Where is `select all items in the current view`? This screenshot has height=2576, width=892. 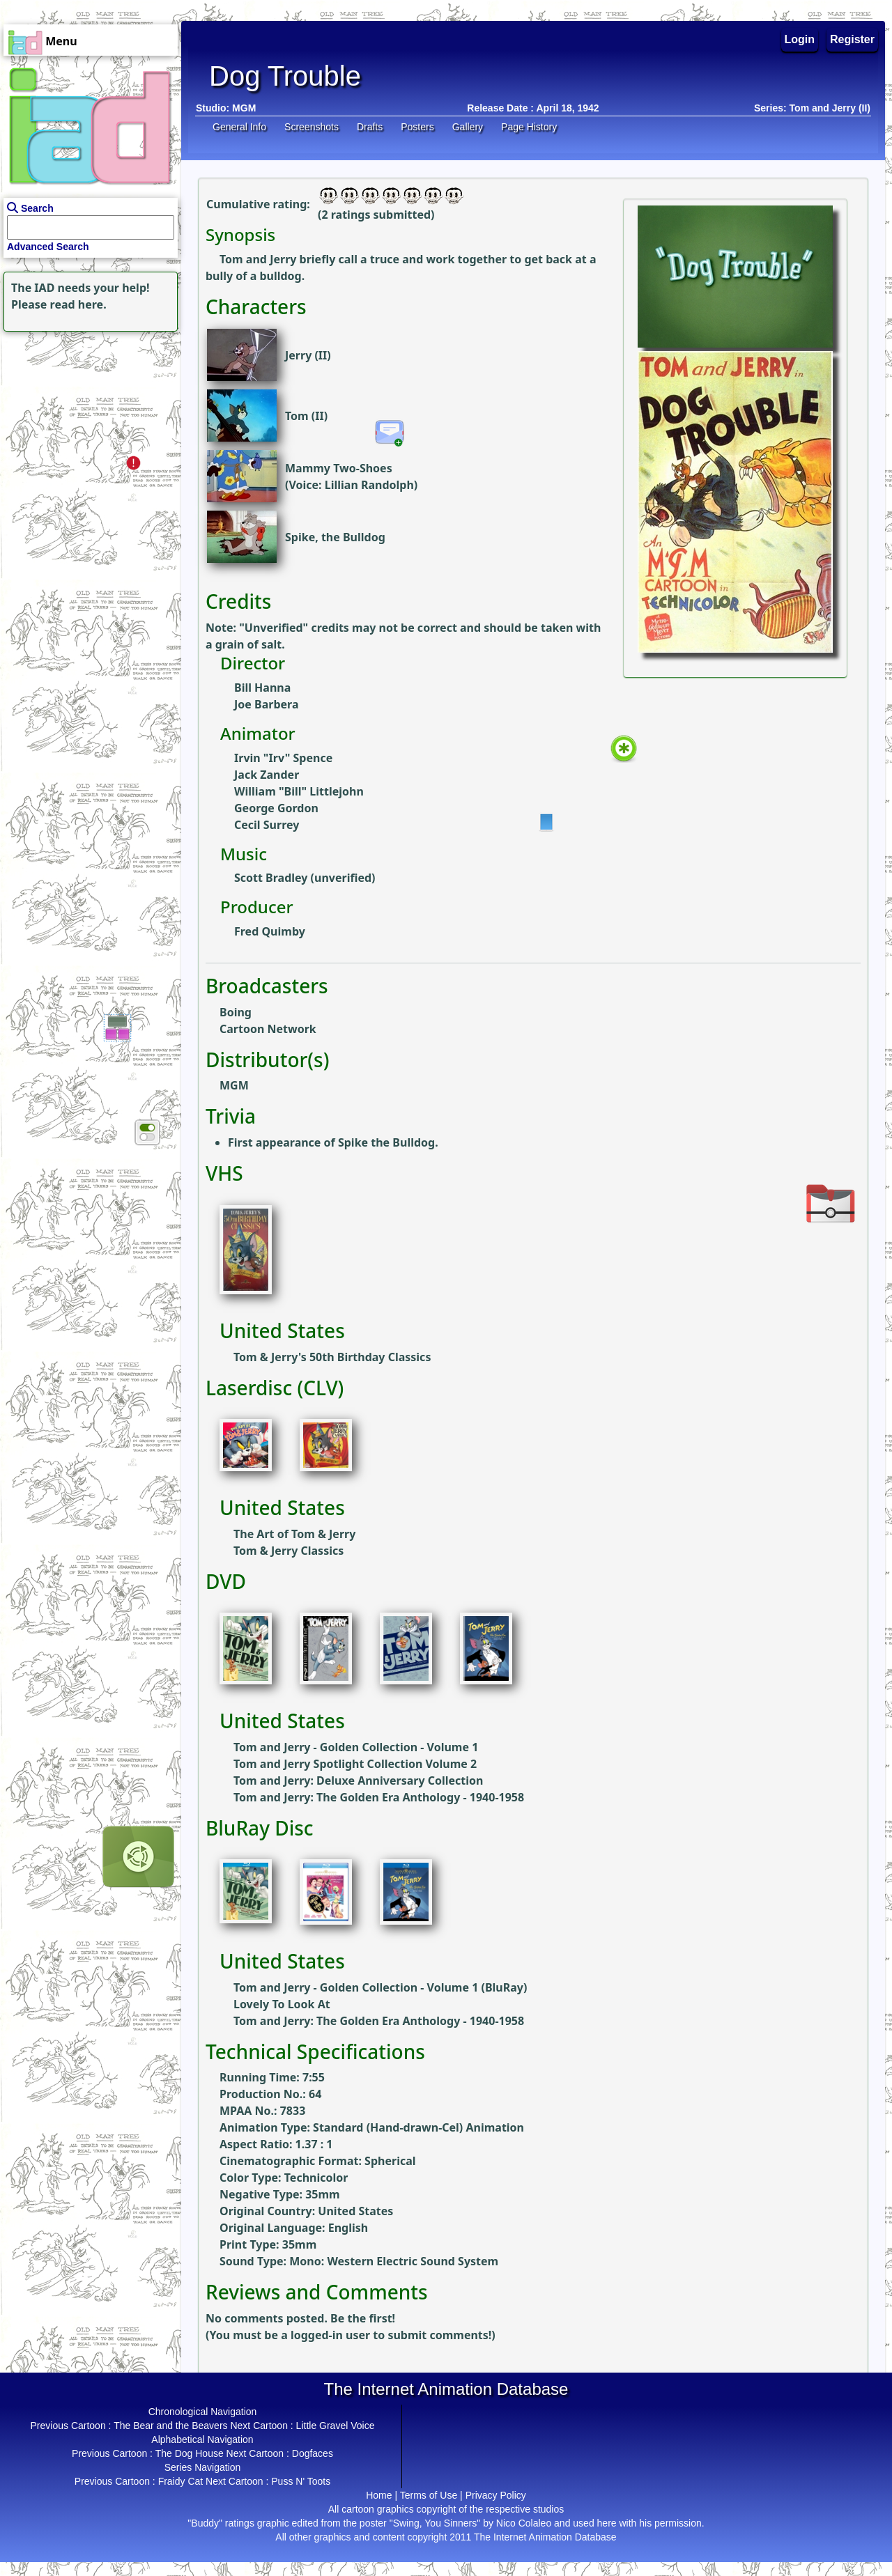
select all items in the current view is located at coordinates (117, 1027).